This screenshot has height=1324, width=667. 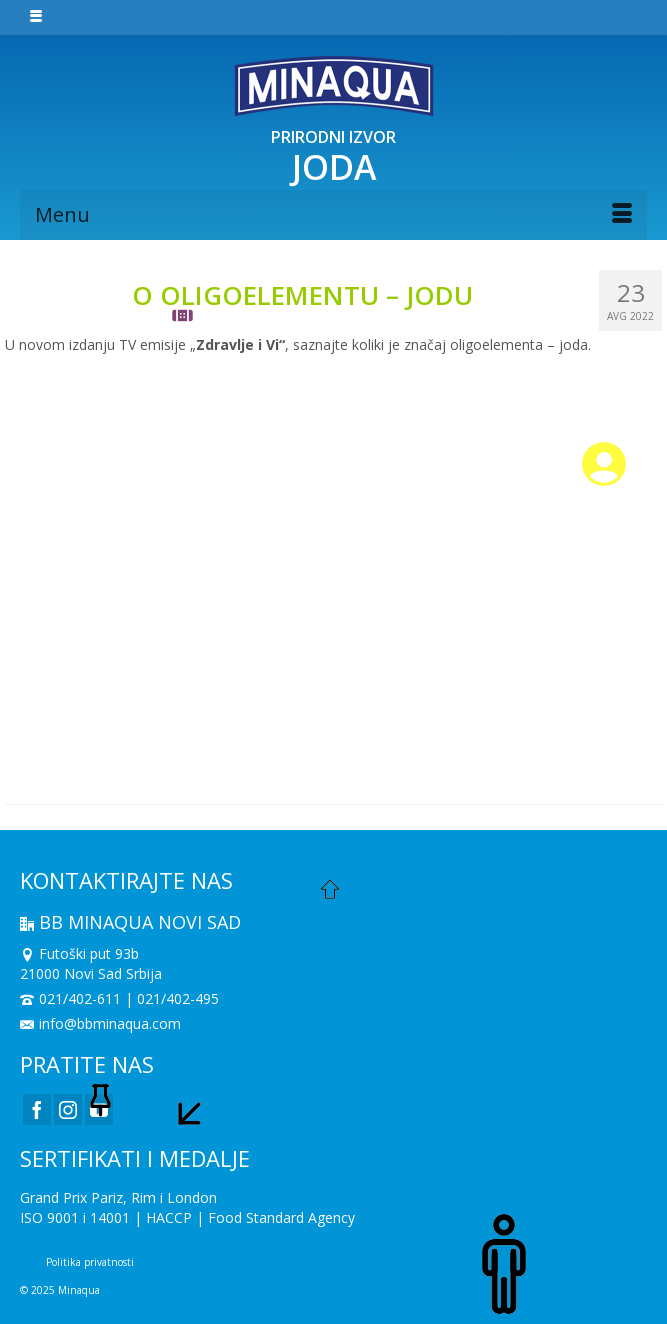 What do you see at coordinates (189, 1113) in the screenshot?
I see `navigate to bottom-left corner` at bounding box center [189, 1113].